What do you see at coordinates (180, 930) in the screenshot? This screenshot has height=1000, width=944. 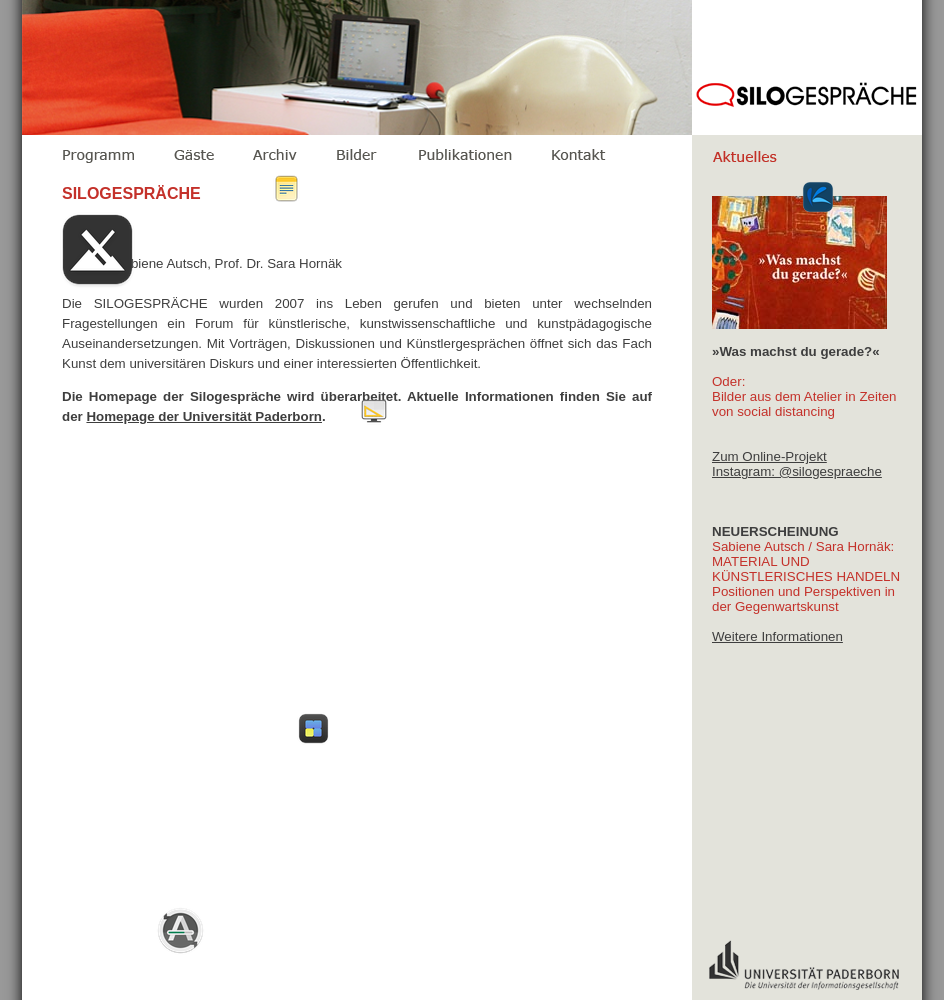 I see `open the software updater application` at bounding box center [180, 930].